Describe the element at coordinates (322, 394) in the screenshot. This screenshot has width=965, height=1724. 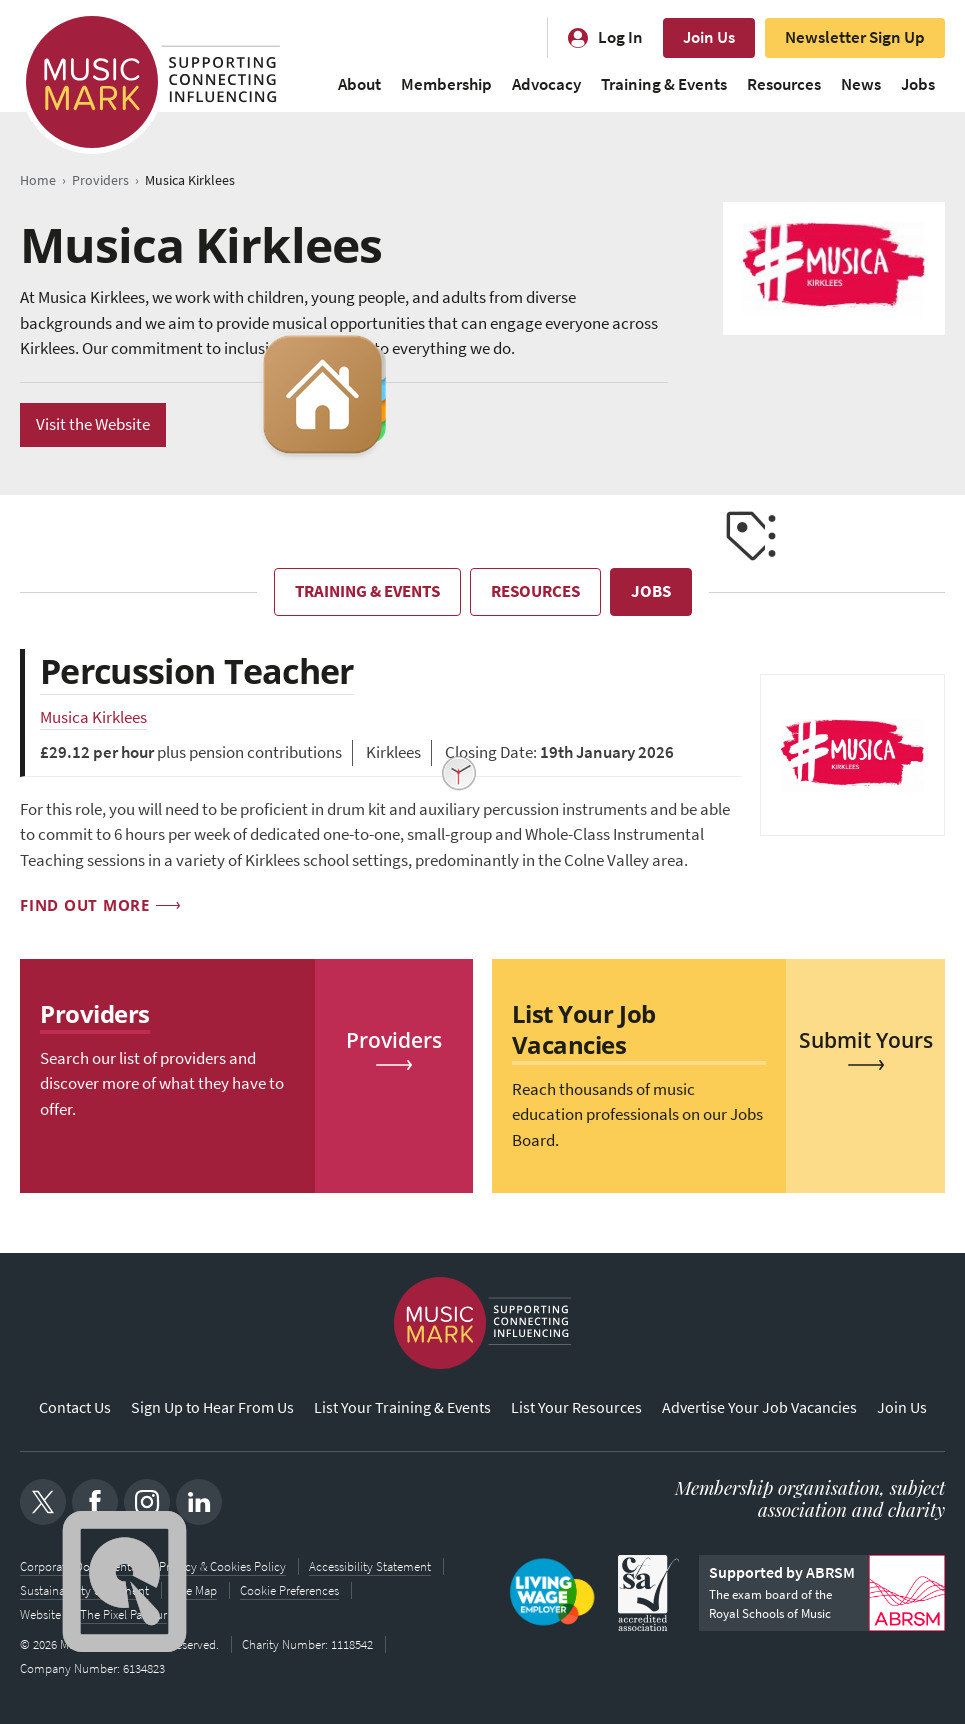
I see `open homebank personal finance app` at that location.